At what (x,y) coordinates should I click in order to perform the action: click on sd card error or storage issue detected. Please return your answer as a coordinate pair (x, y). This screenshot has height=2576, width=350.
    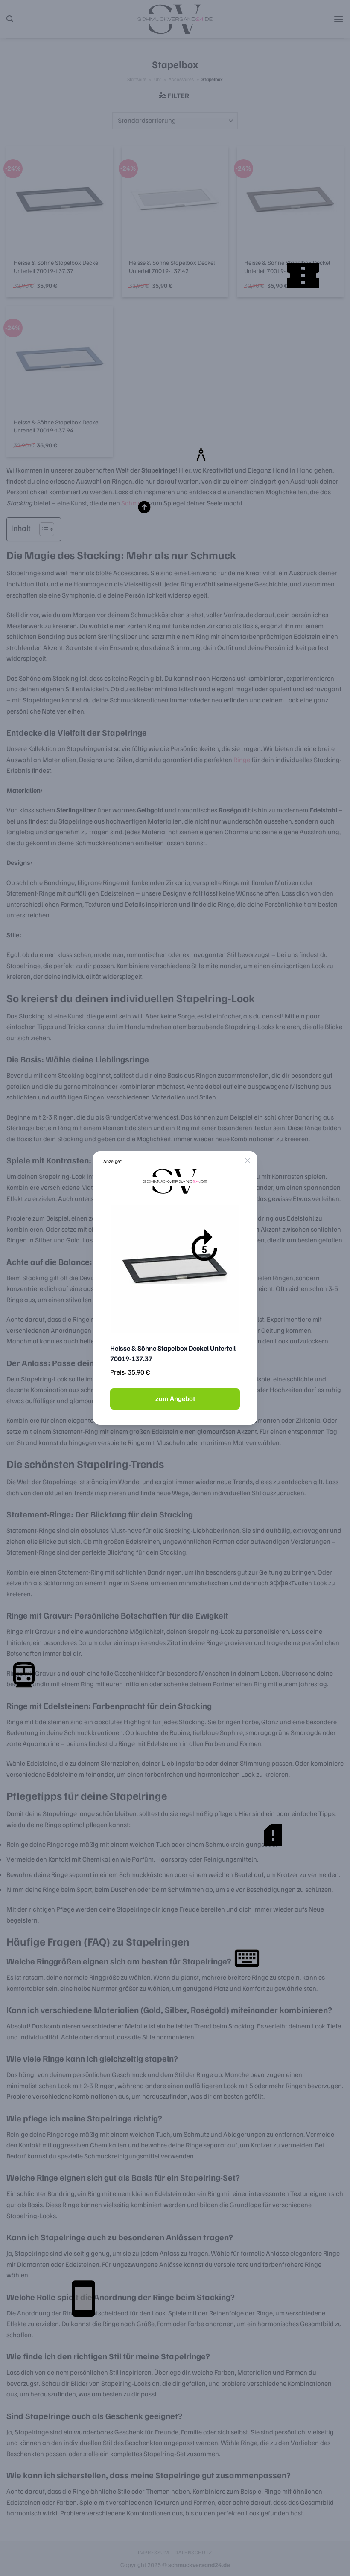
    Looking at the image, I should click on (273, 1835).